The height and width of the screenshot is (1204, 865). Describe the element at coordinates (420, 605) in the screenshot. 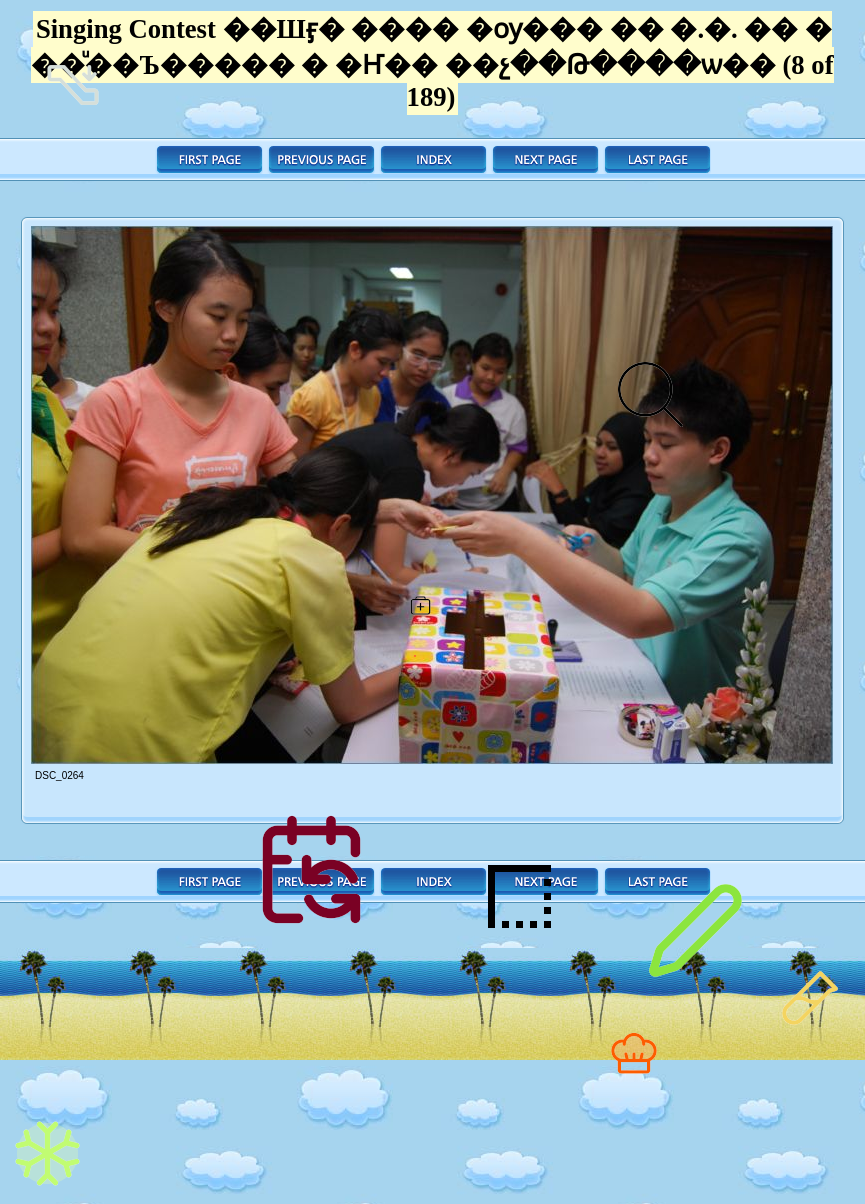

I see `access health or medical features` at that location.